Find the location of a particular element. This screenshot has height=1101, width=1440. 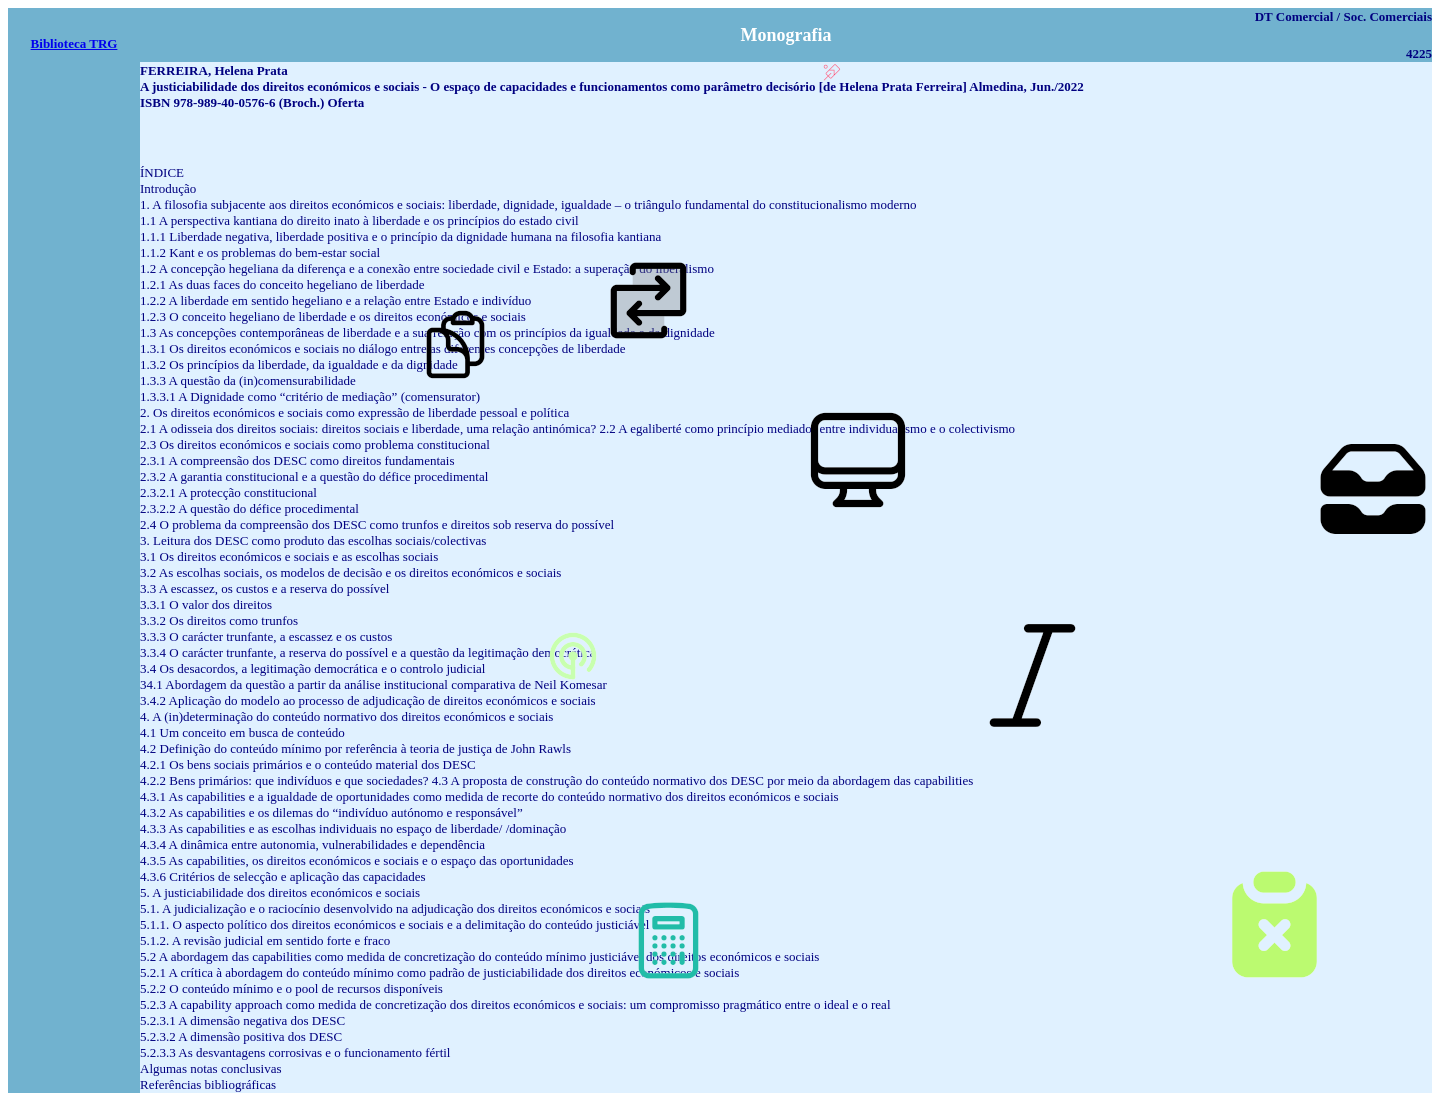

swap or exchange items is located at coordinates (648, 300).